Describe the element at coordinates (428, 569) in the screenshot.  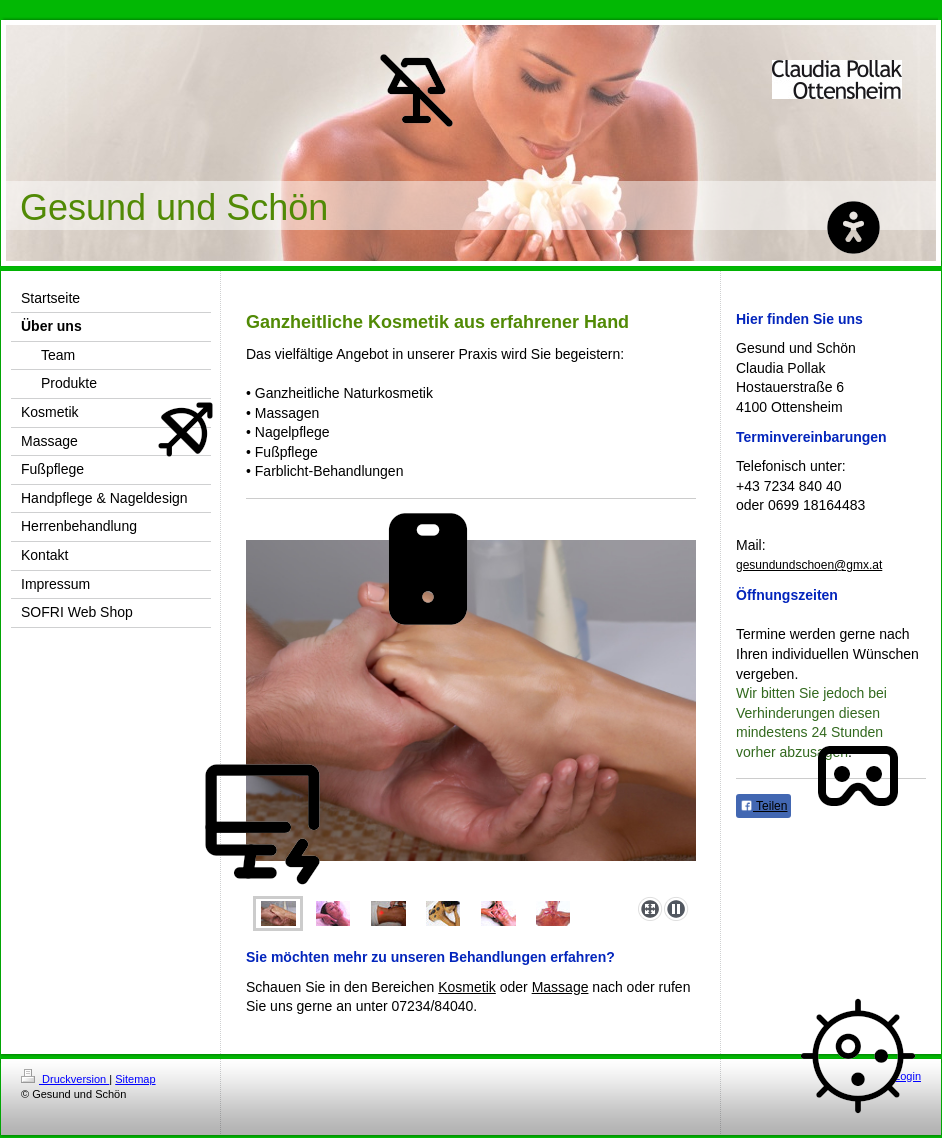
I see `switch to mobile view` at that location.